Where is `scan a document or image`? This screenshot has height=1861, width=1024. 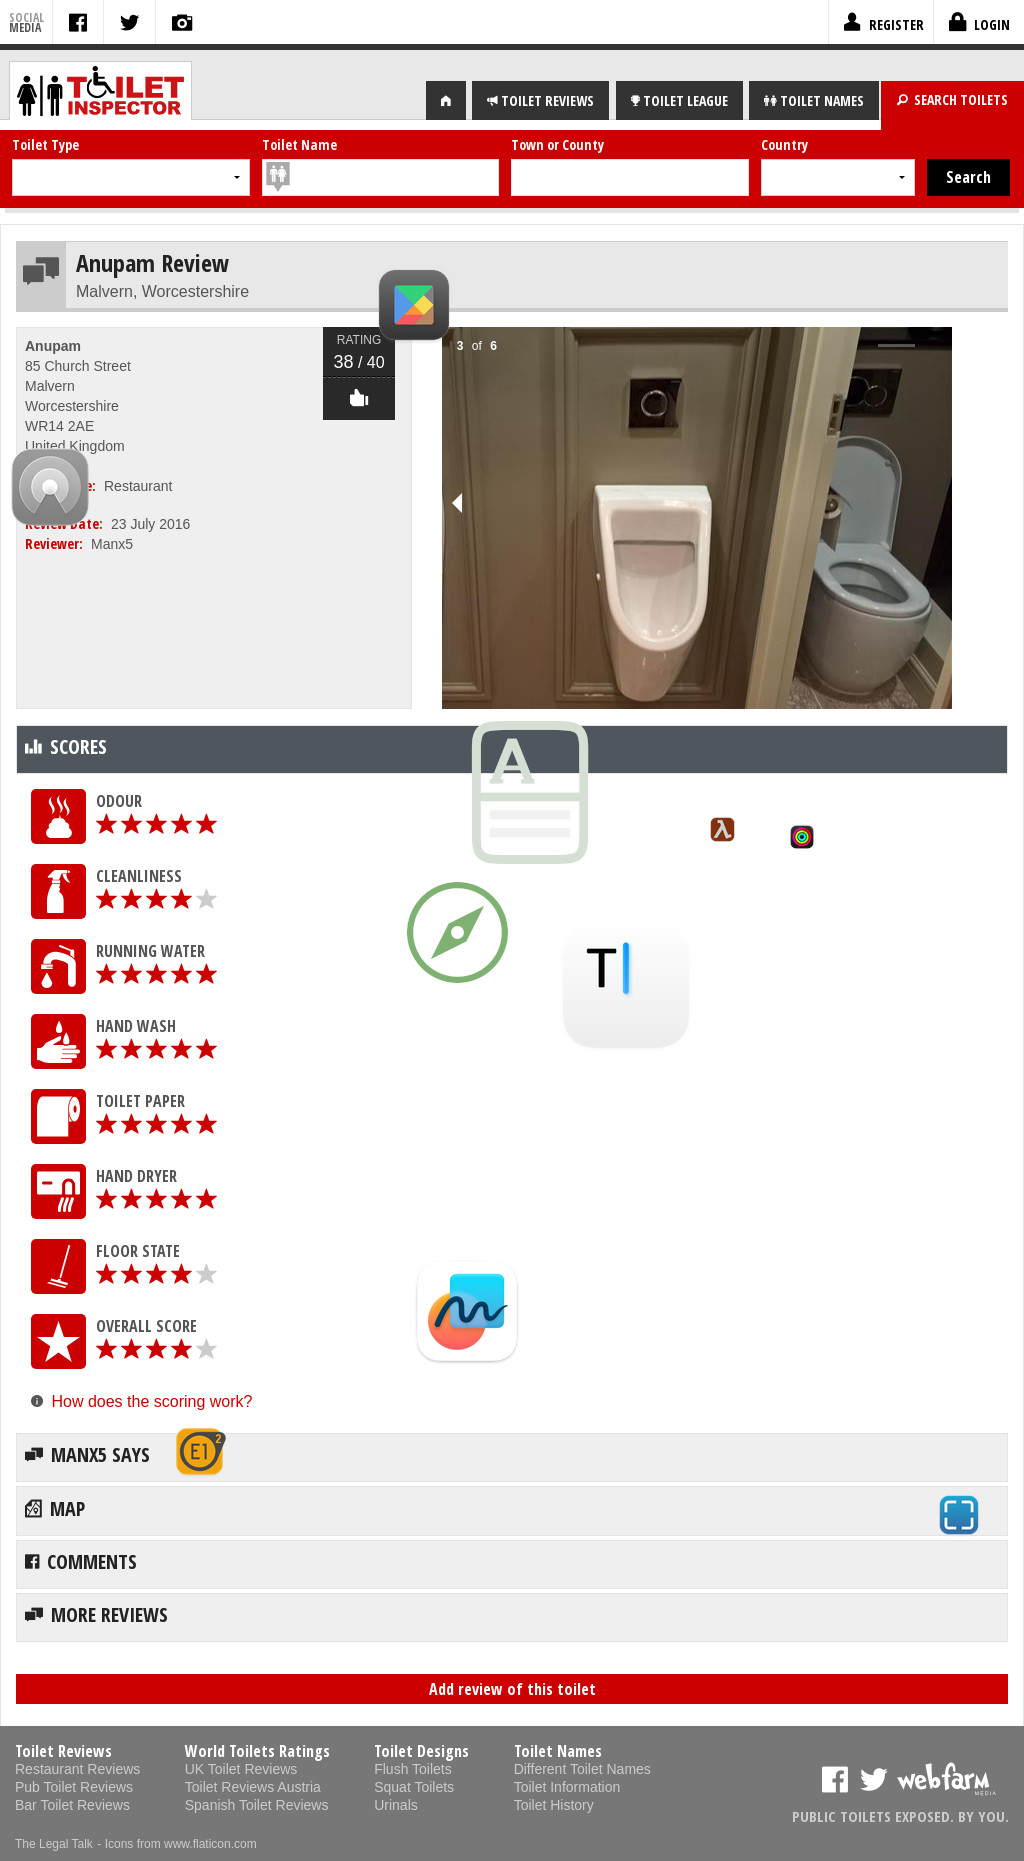 scan a document or image is located at coordinates (534, 792).